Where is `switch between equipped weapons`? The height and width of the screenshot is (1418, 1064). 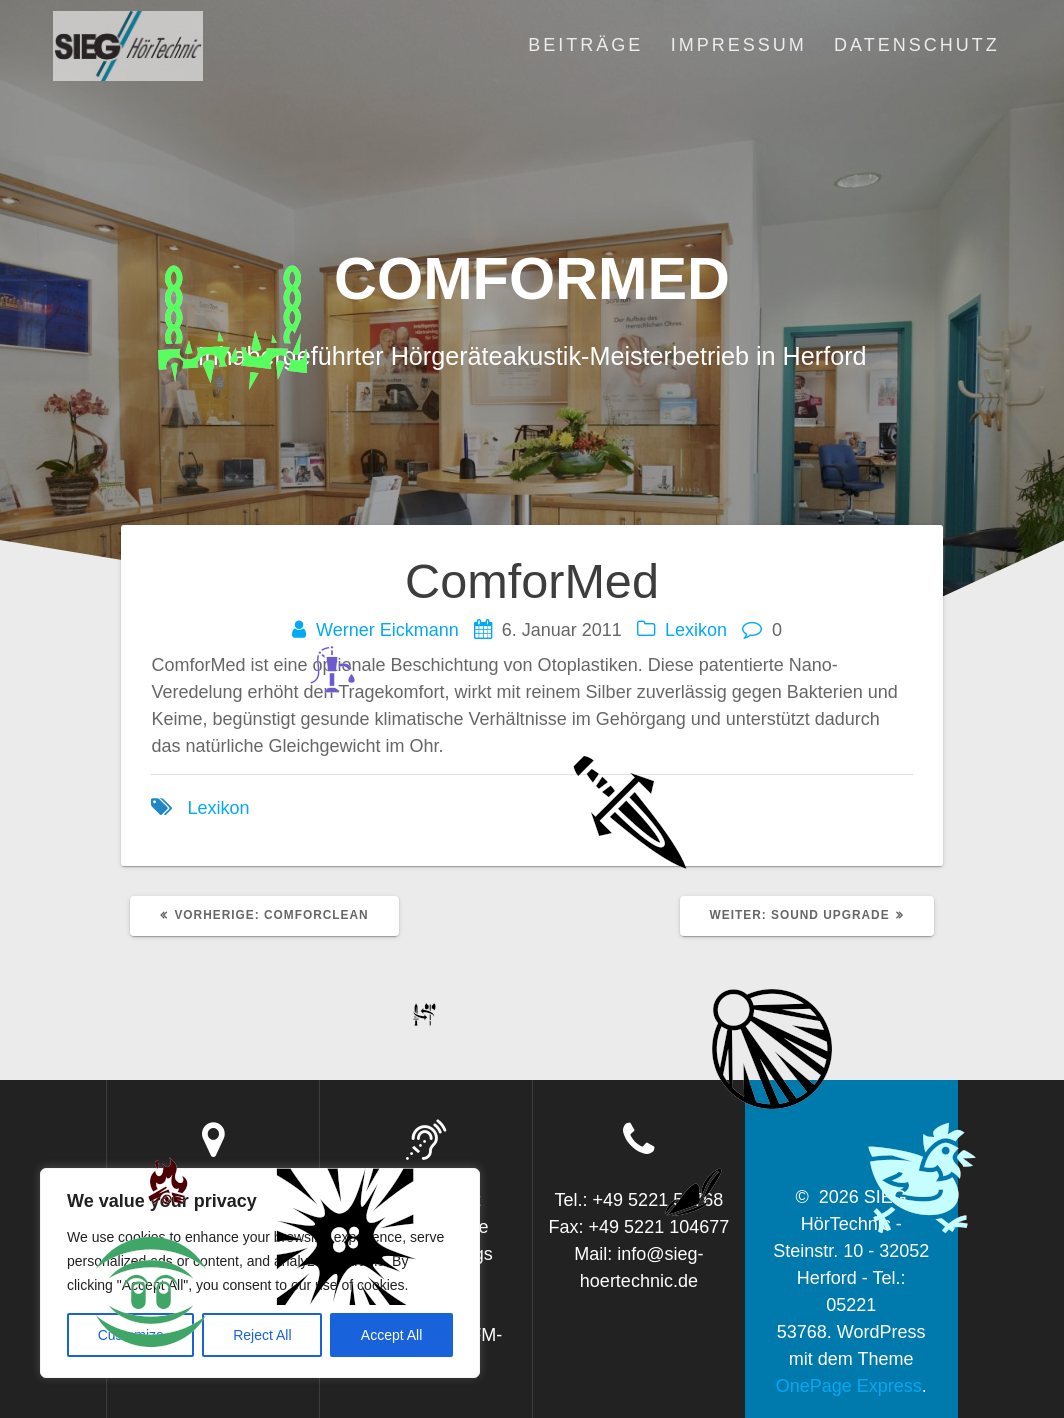 switch between equipped weapons is located at coordinates (424, 1014).